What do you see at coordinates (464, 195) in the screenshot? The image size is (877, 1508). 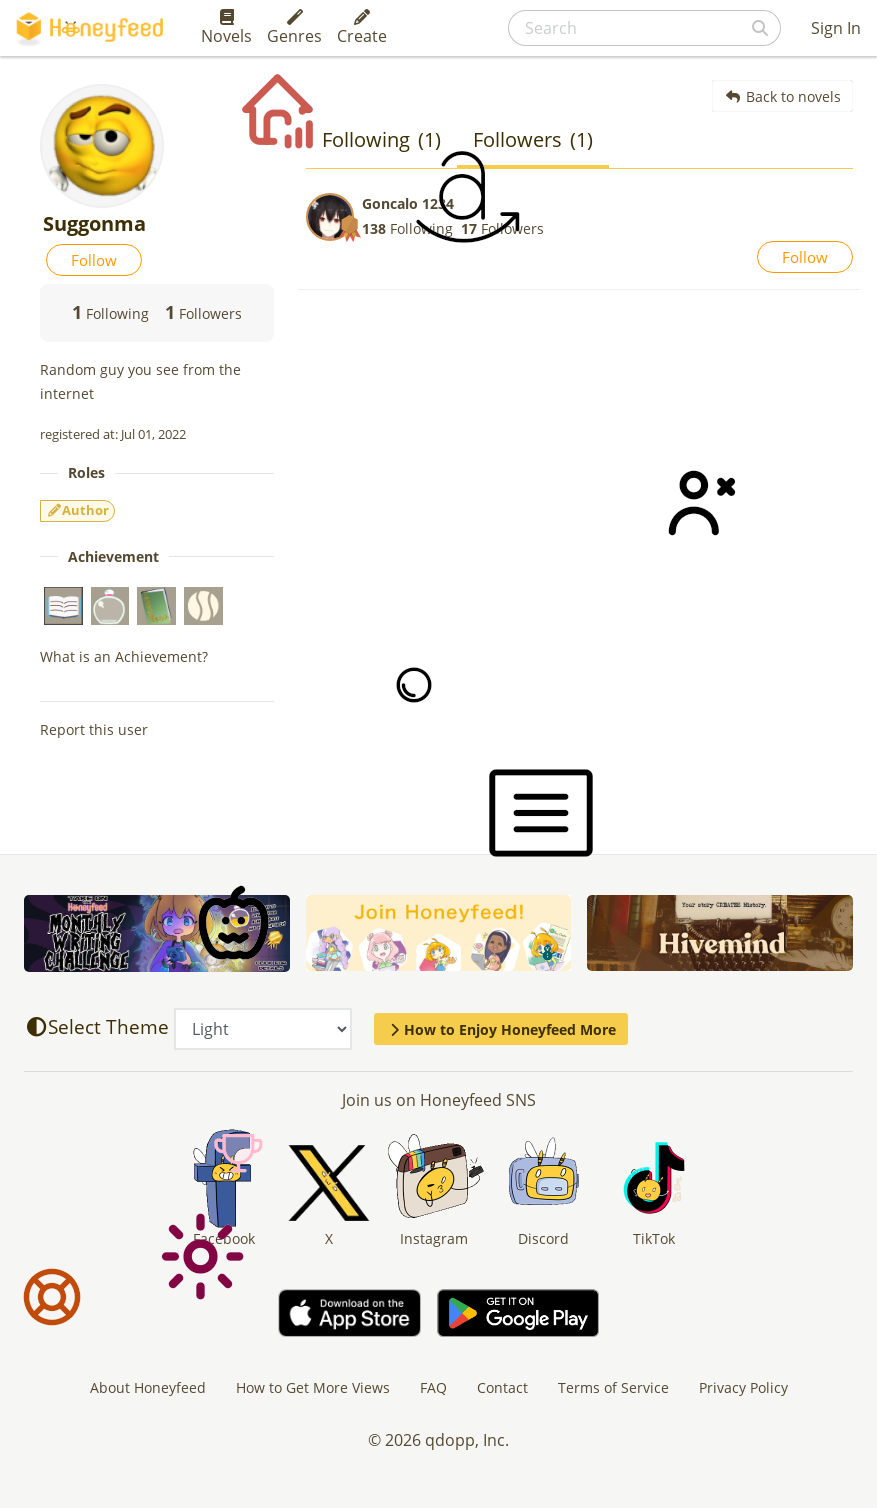 I see `visit amazon.com` at bounding box center [464, 195].